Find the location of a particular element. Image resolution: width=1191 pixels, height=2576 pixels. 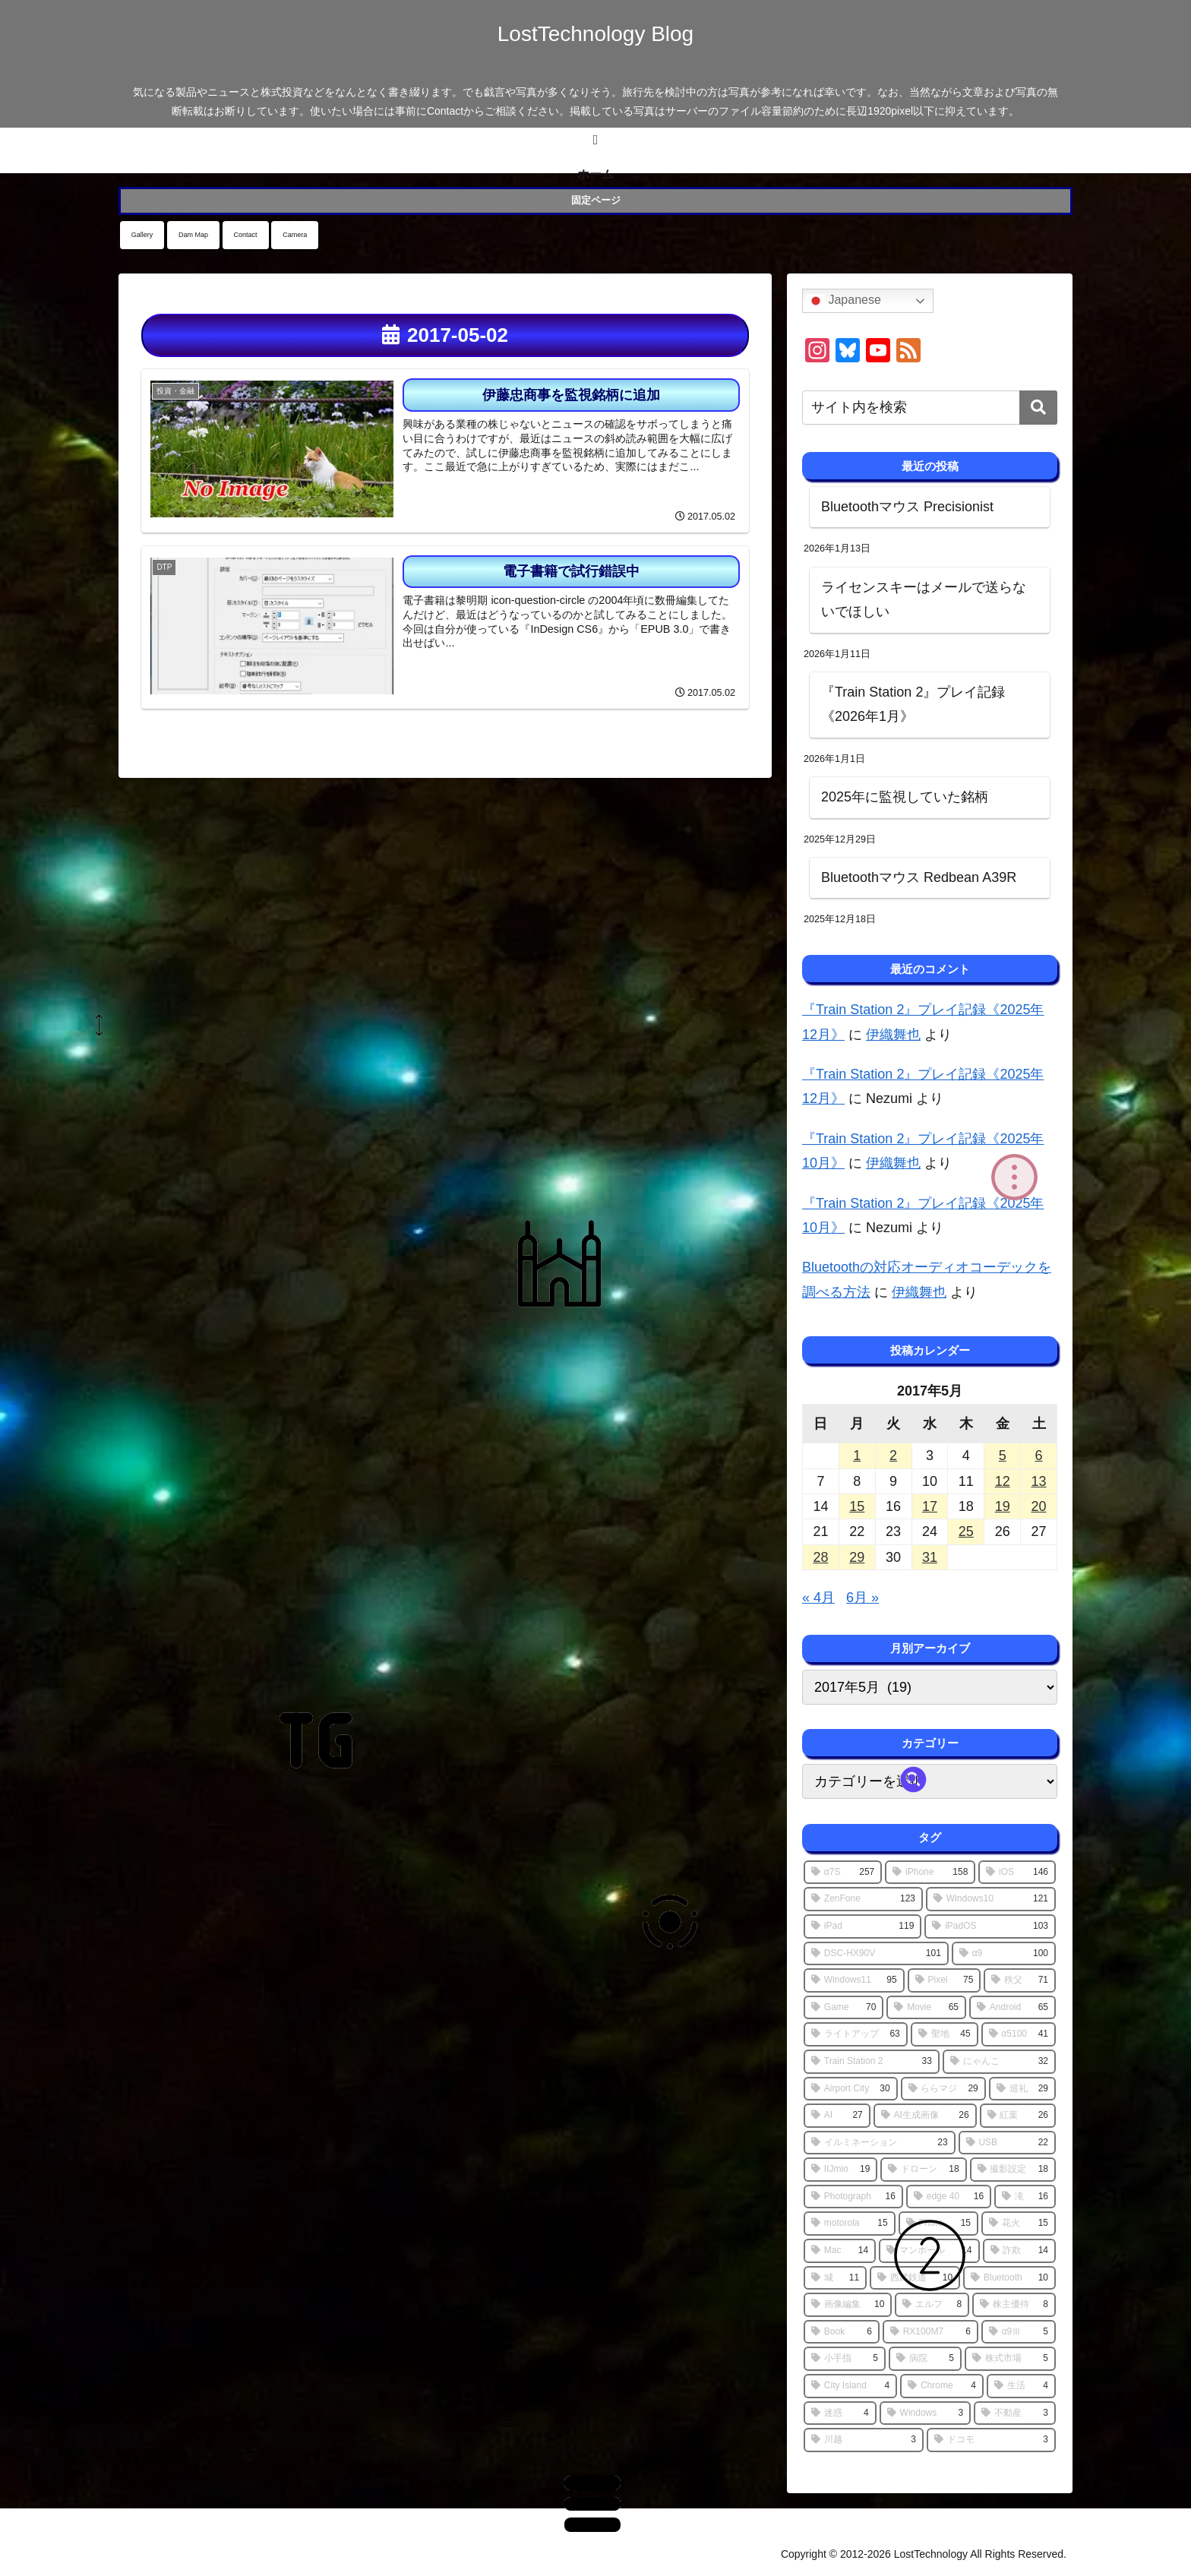

indicates step two in a multi-step process is located at coordinates (930, 2255).